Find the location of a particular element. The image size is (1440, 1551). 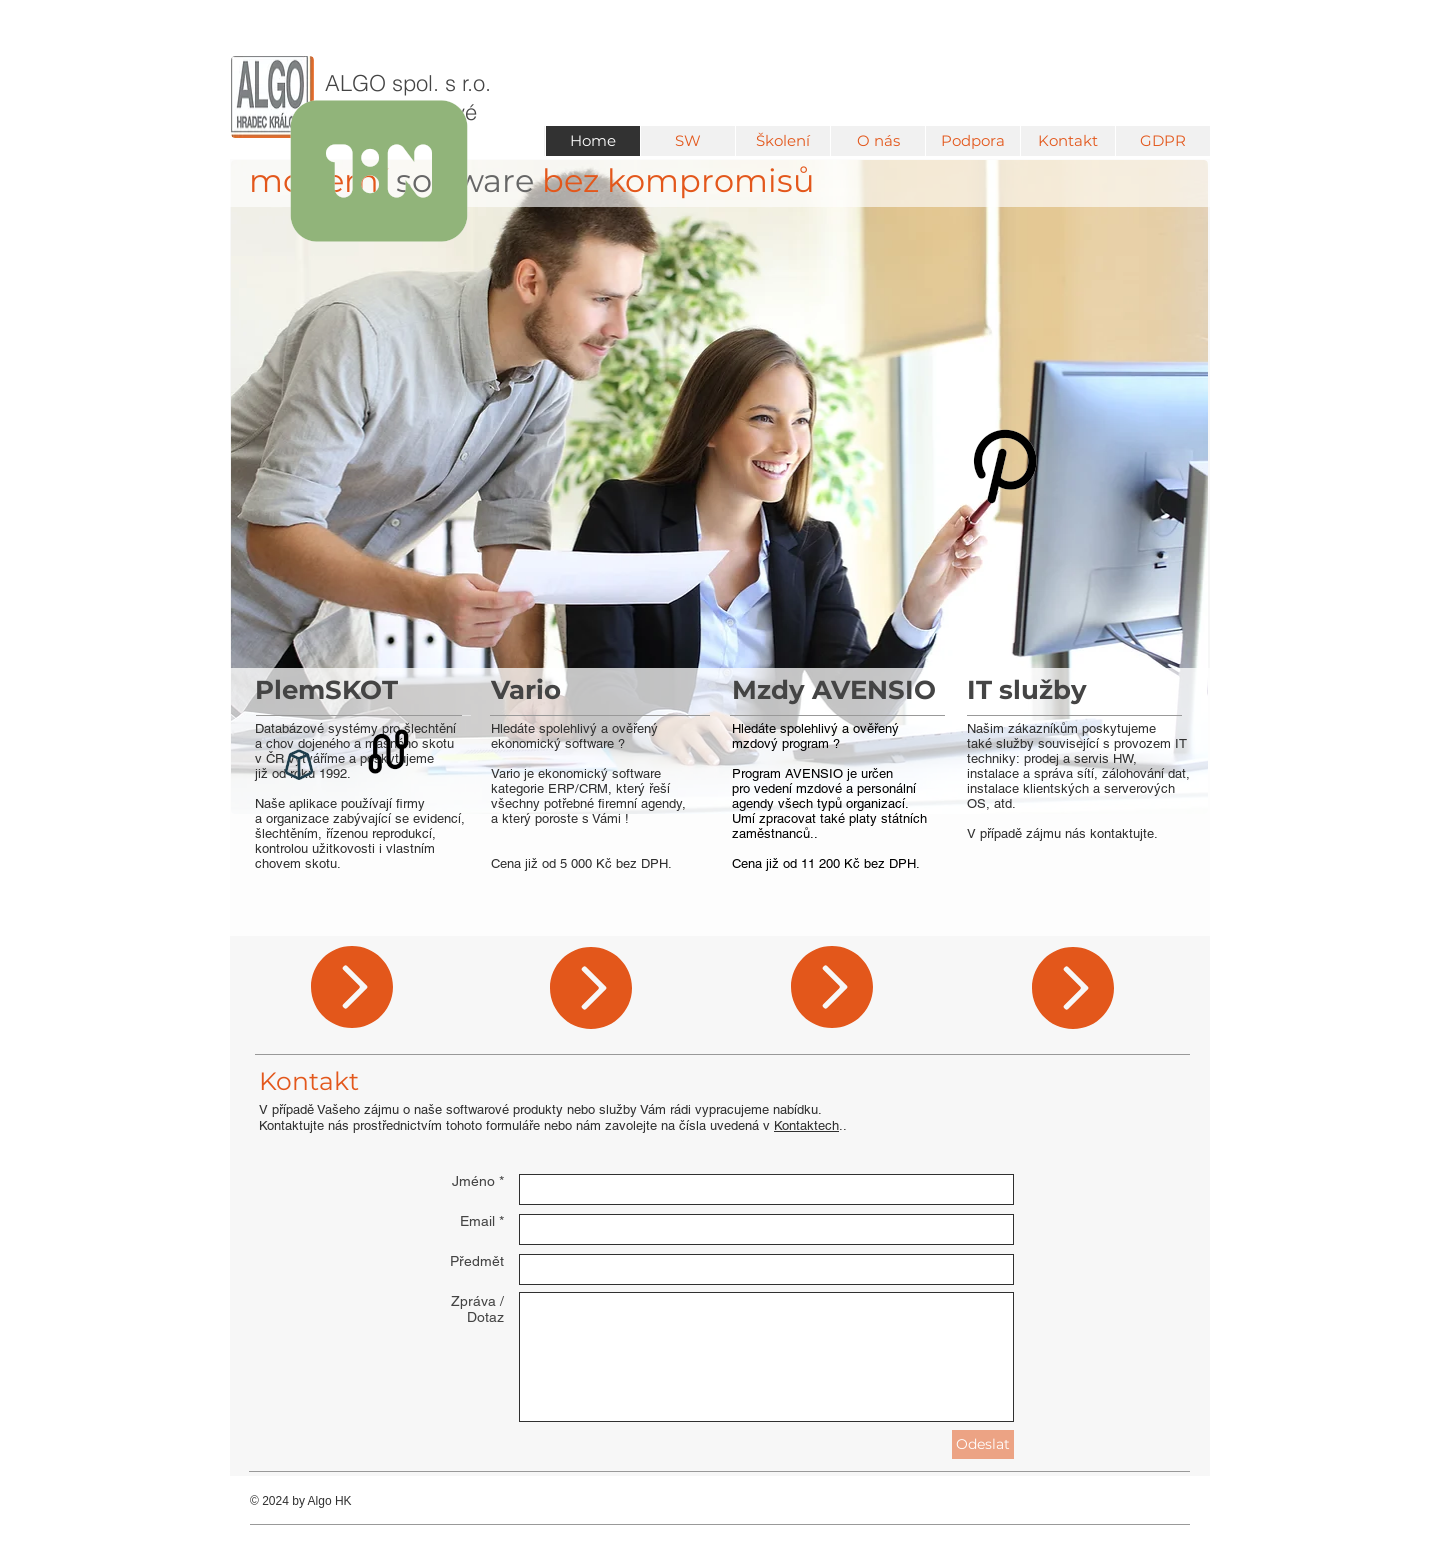

indicates a one-to-many database relationship is located at coordinates (379, 171).